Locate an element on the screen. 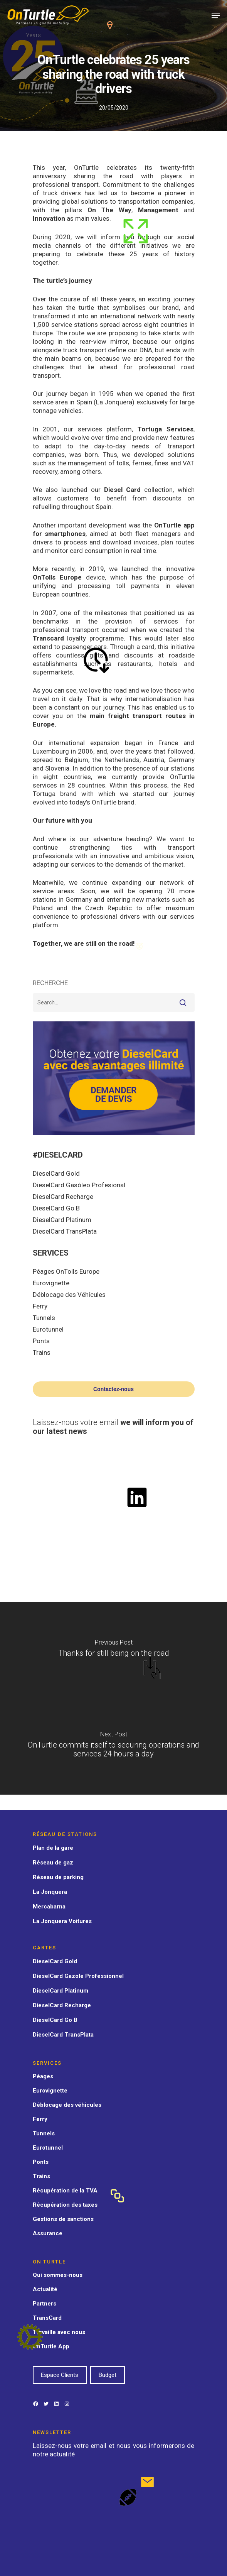 The image size is (227, 2576). connect with LinkedIn is located at coordinates (137, 1497).